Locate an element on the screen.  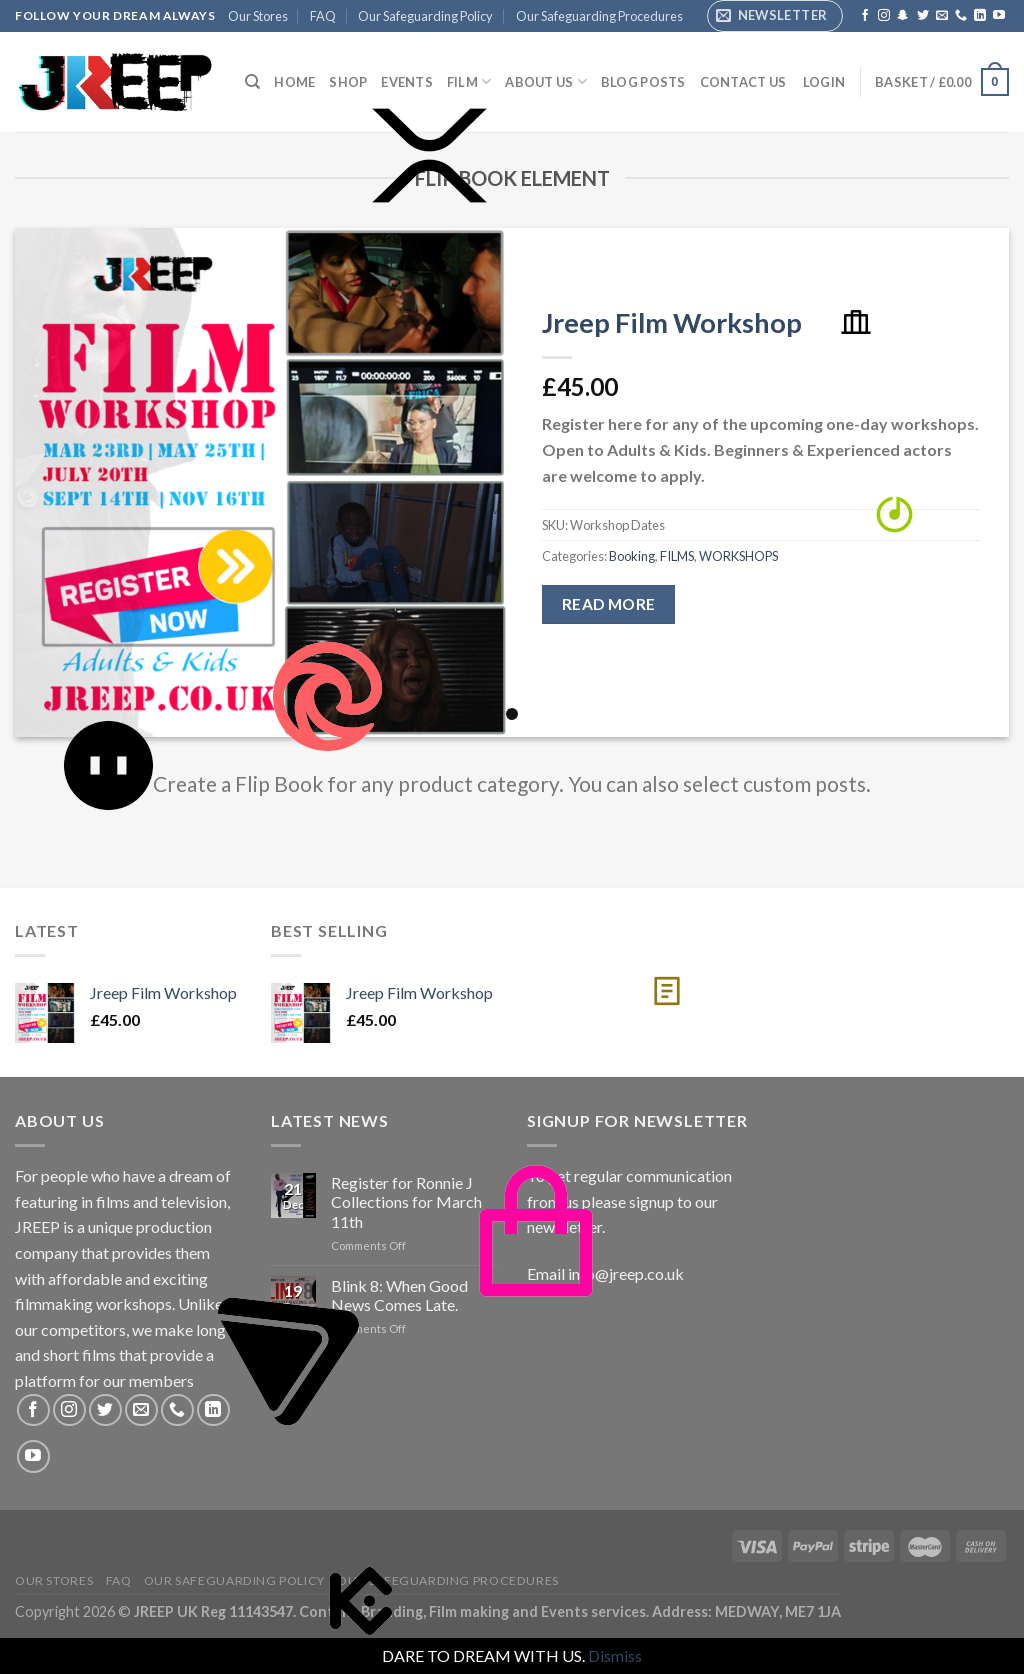
view document list is located at coordinates (667, 991).